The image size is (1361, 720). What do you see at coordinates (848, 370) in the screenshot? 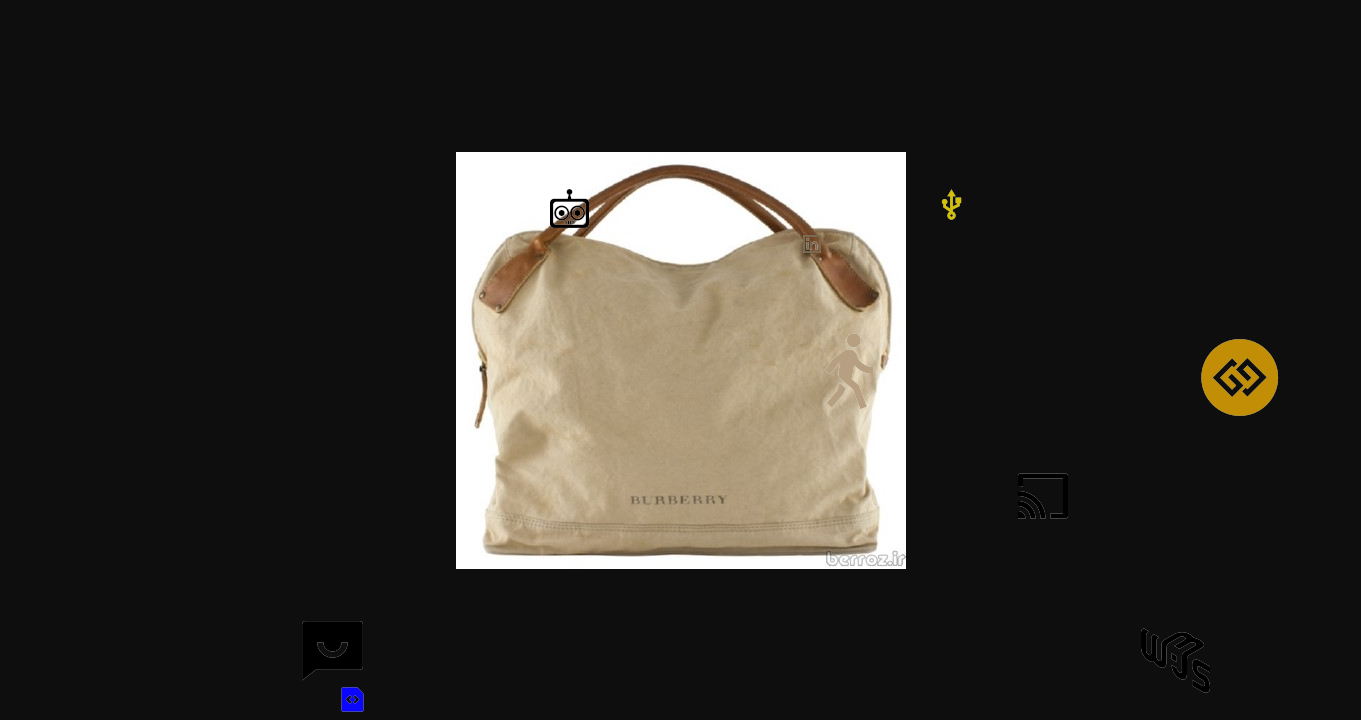
I see `select walking directions` at bounding box center [848, 370].